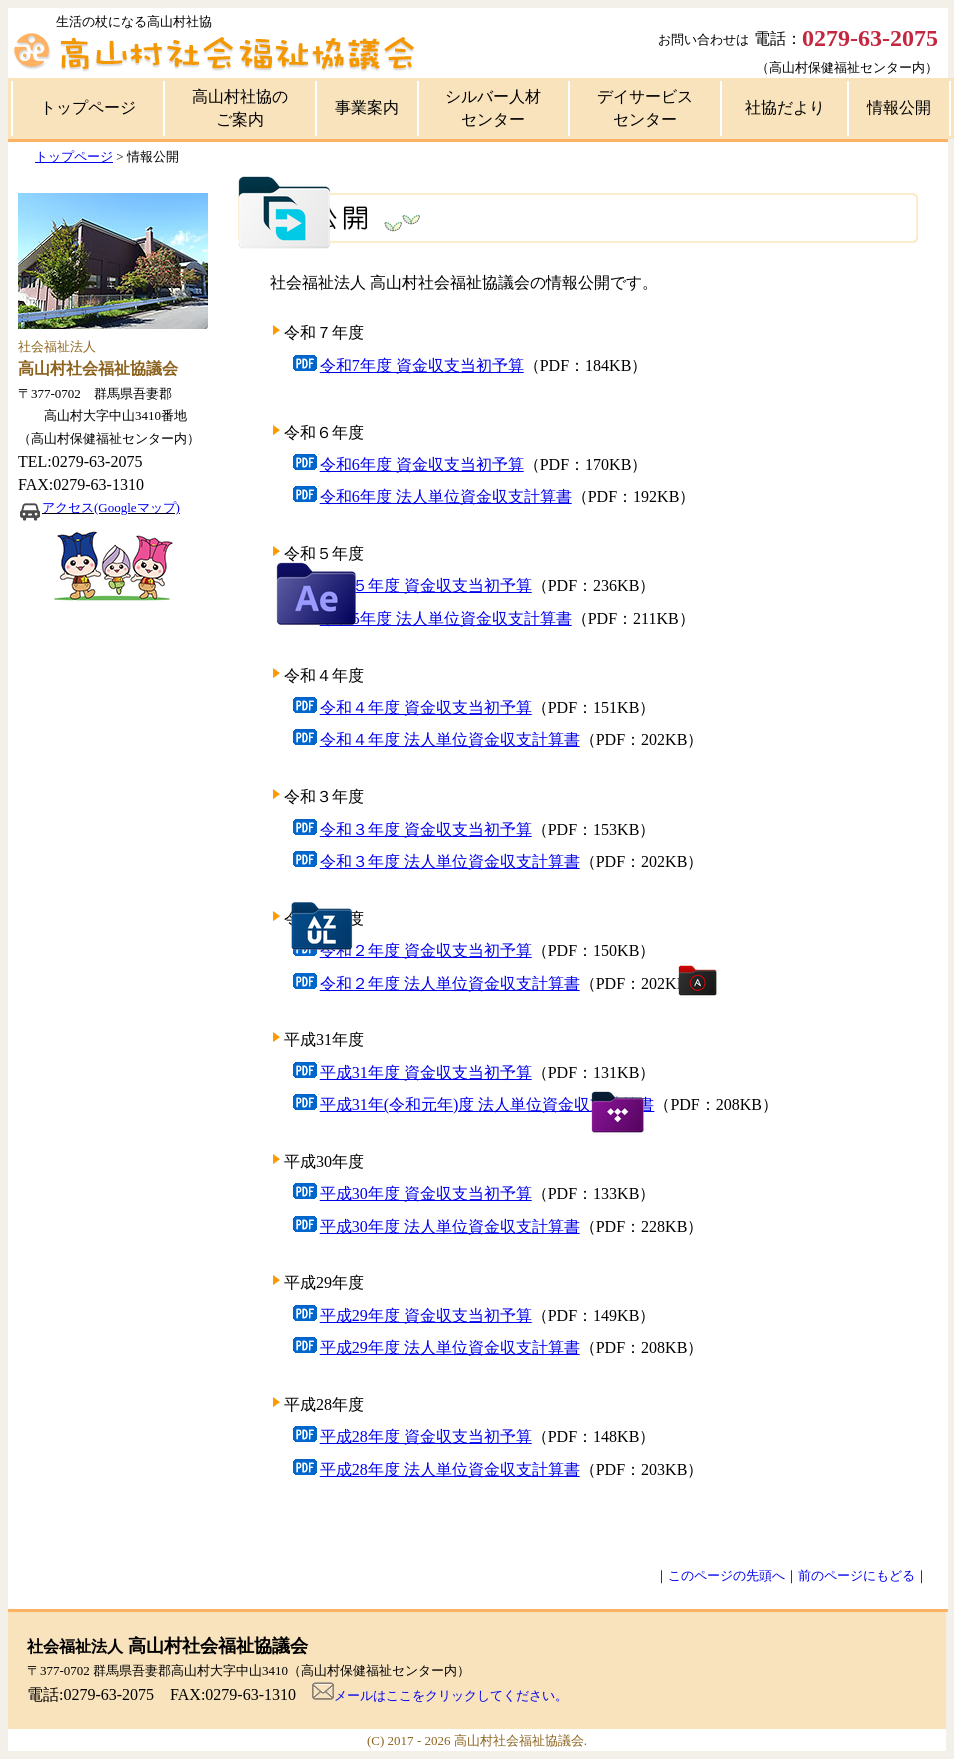 Image resolution: width=954 pixels, height=1759 pixels. What do you see at coordinates (697, 981) in the screenshot?
I see `folder containing ansible automation files` at bounding box center [697, 981].